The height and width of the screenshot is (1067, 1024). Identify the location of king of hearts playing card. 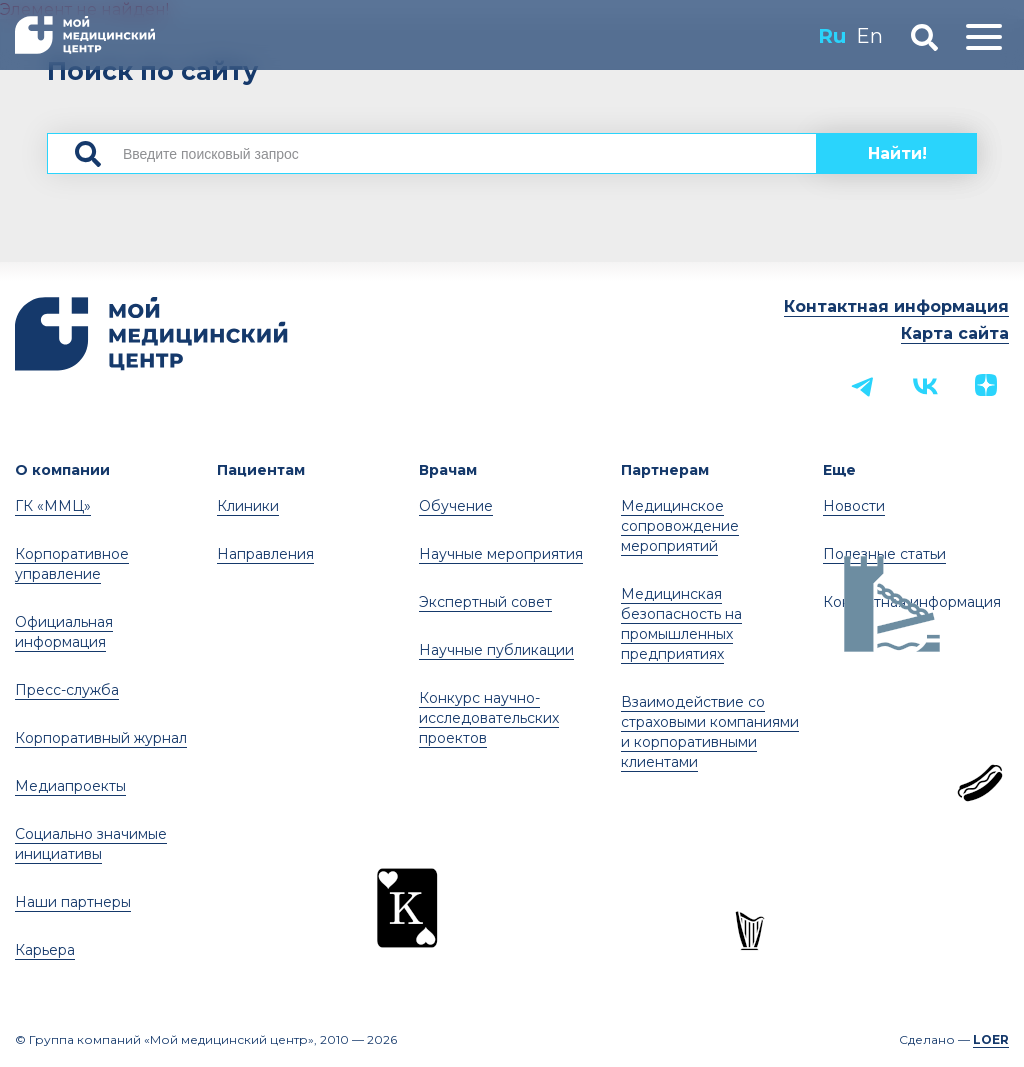
(407, 908).